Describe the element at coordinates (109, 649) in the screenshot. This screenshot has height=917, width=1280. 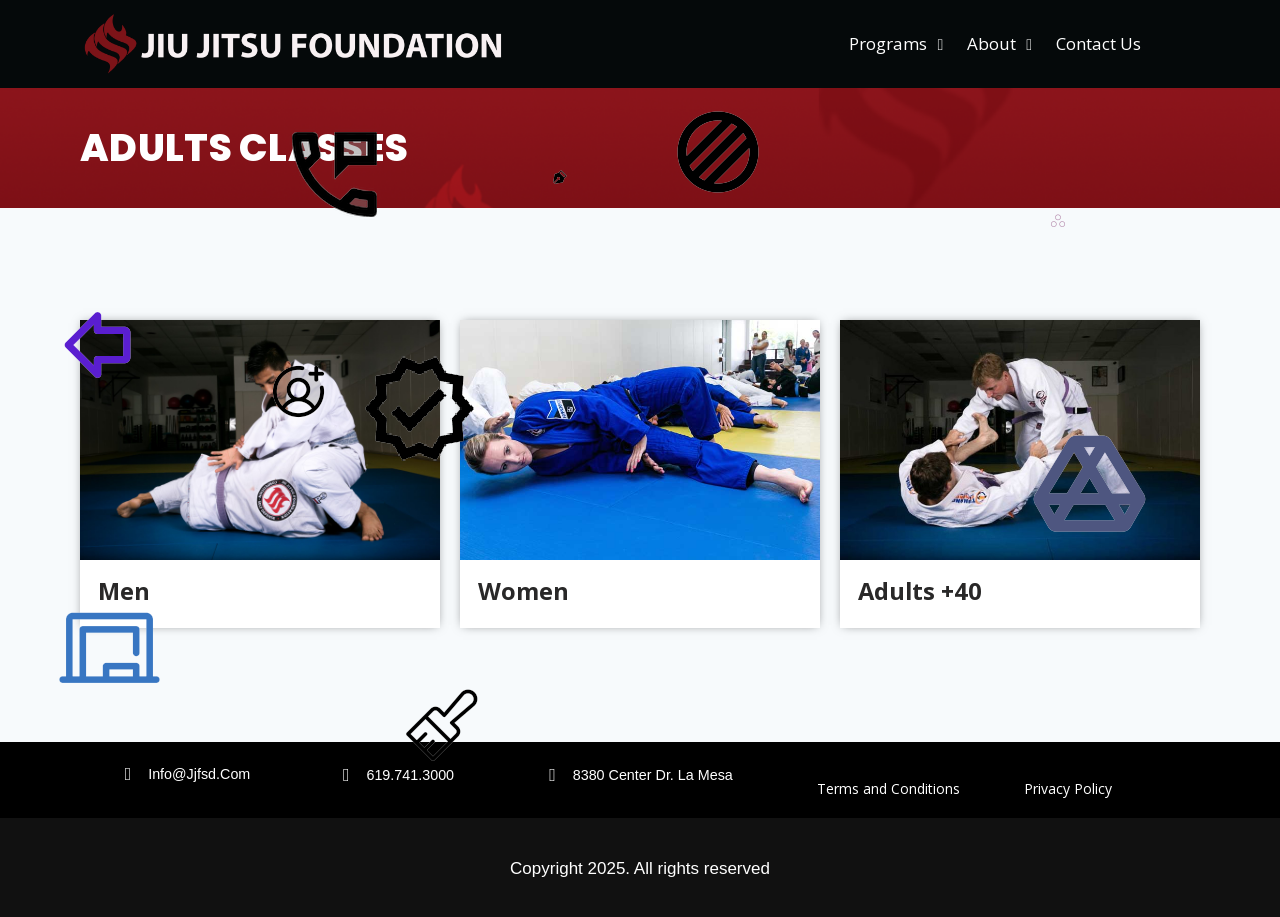
I see `open whiteboard or presentation mode` at that location.